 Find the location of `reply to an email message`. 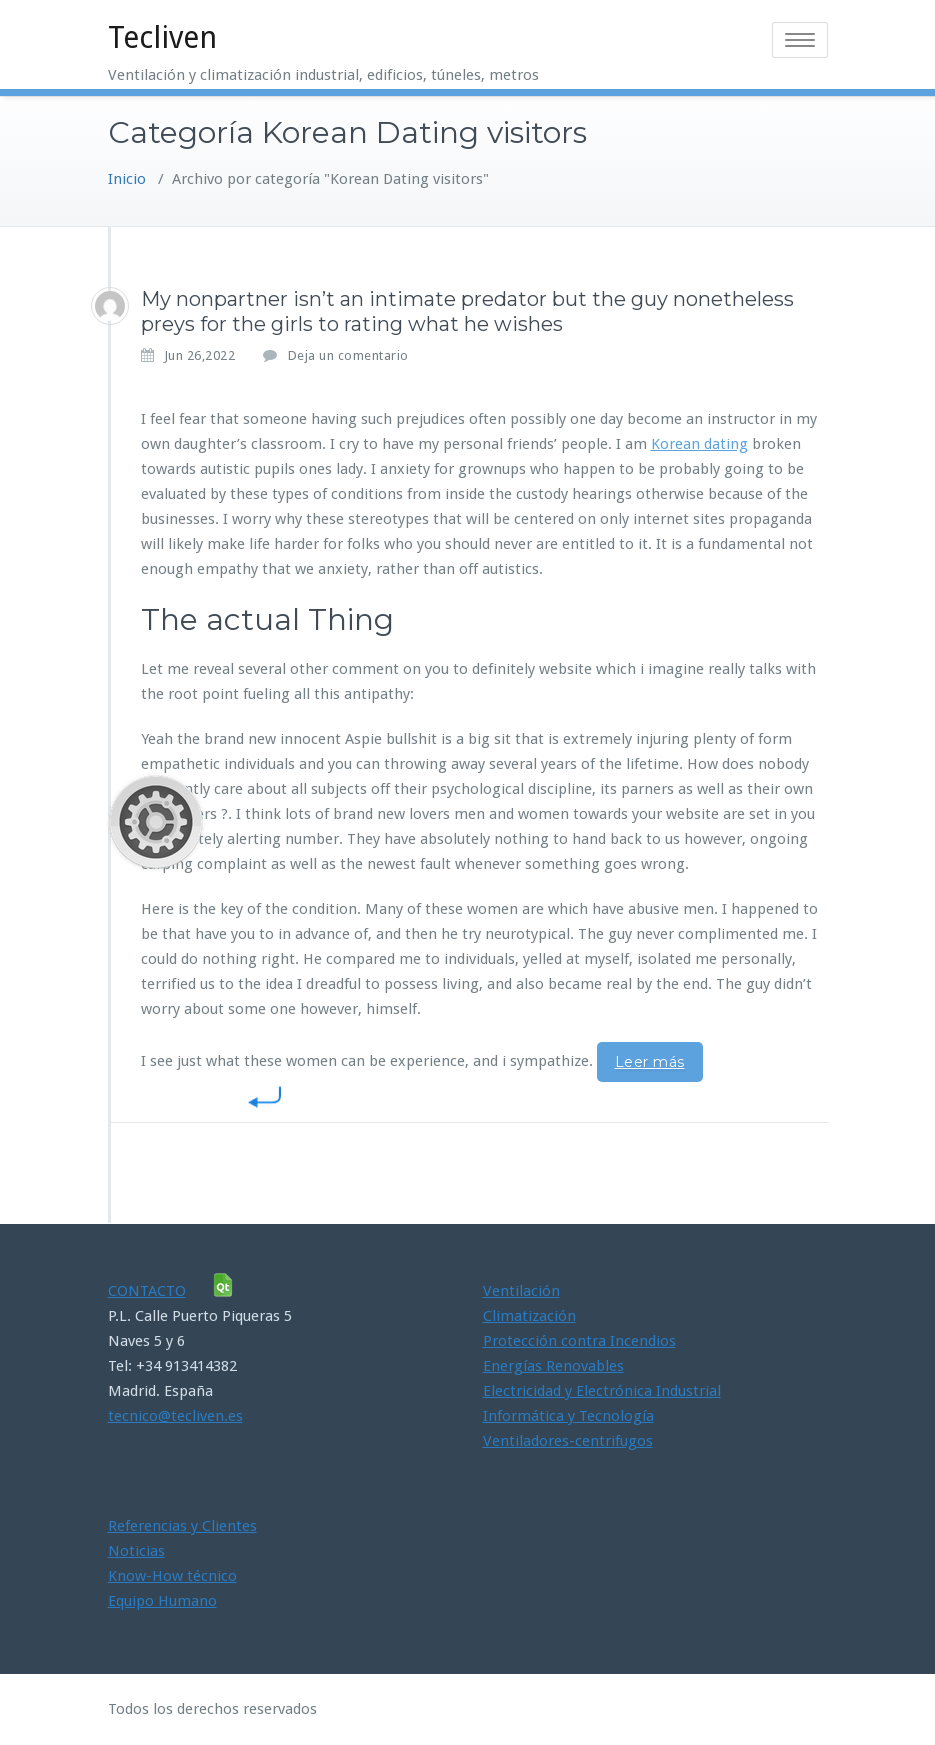

reply to an email message is located at coordinates (264, 1095).